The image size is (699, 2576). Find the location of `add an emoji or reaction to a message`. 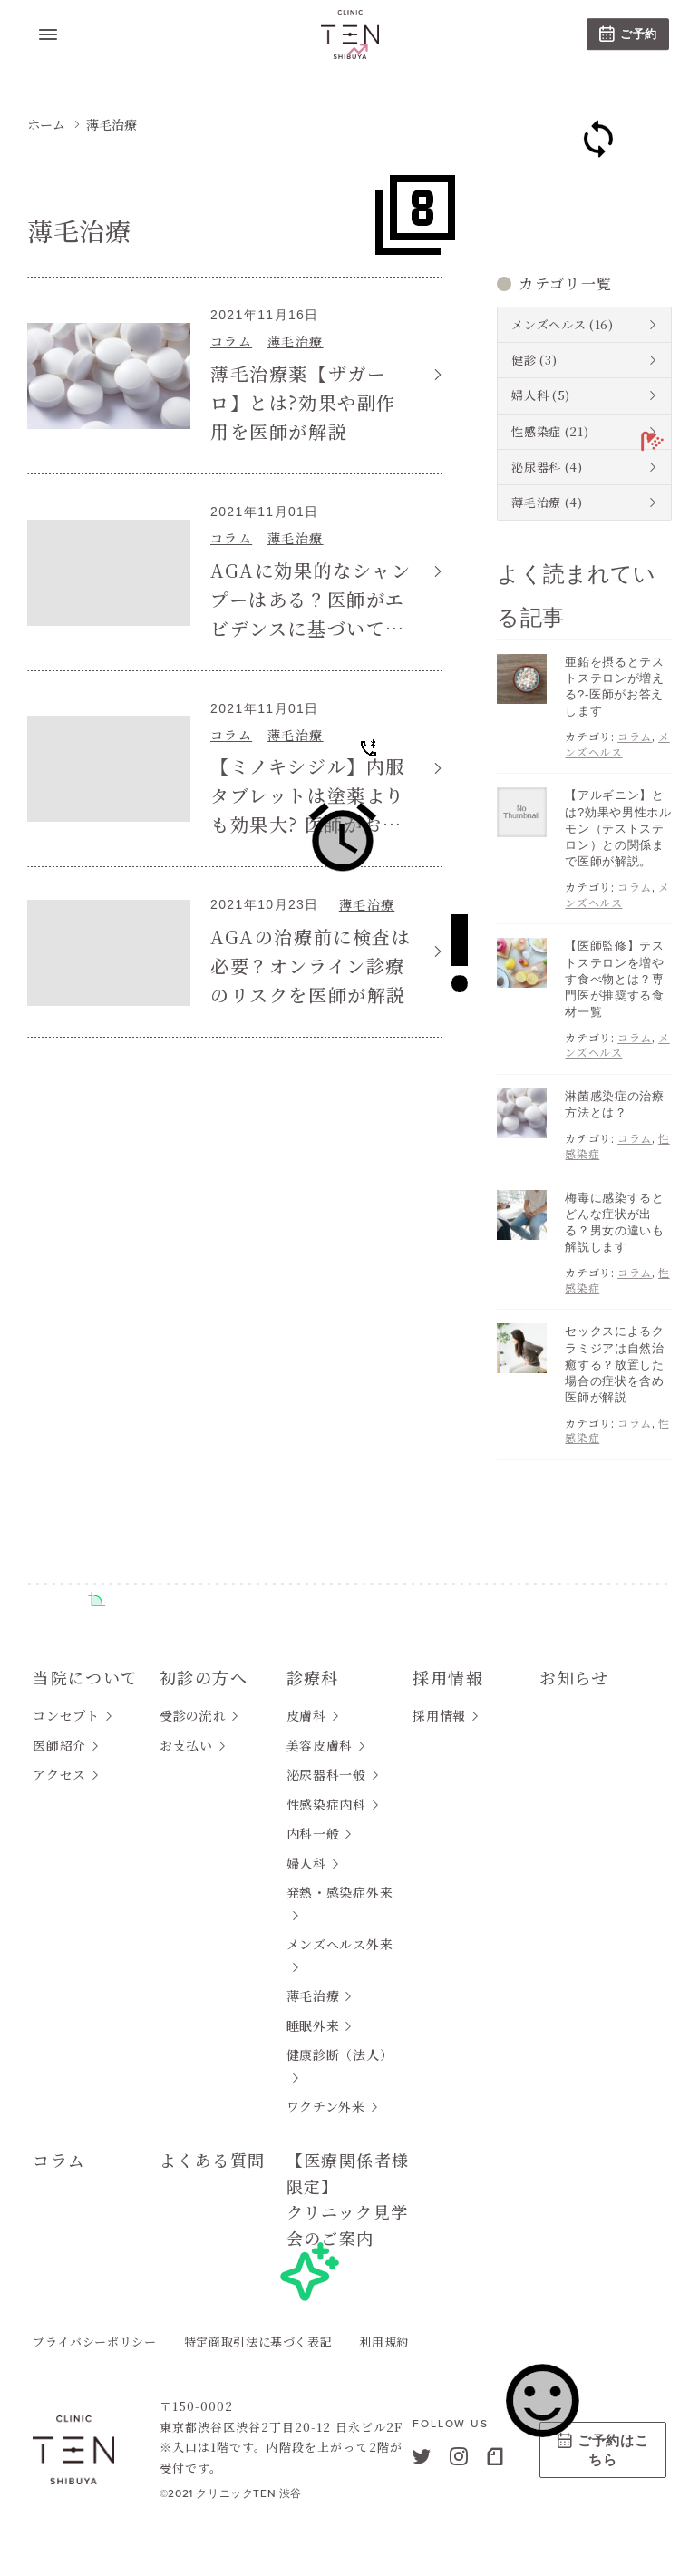

add an emoji or reaction to a message is located at coordinates (542, 2400).